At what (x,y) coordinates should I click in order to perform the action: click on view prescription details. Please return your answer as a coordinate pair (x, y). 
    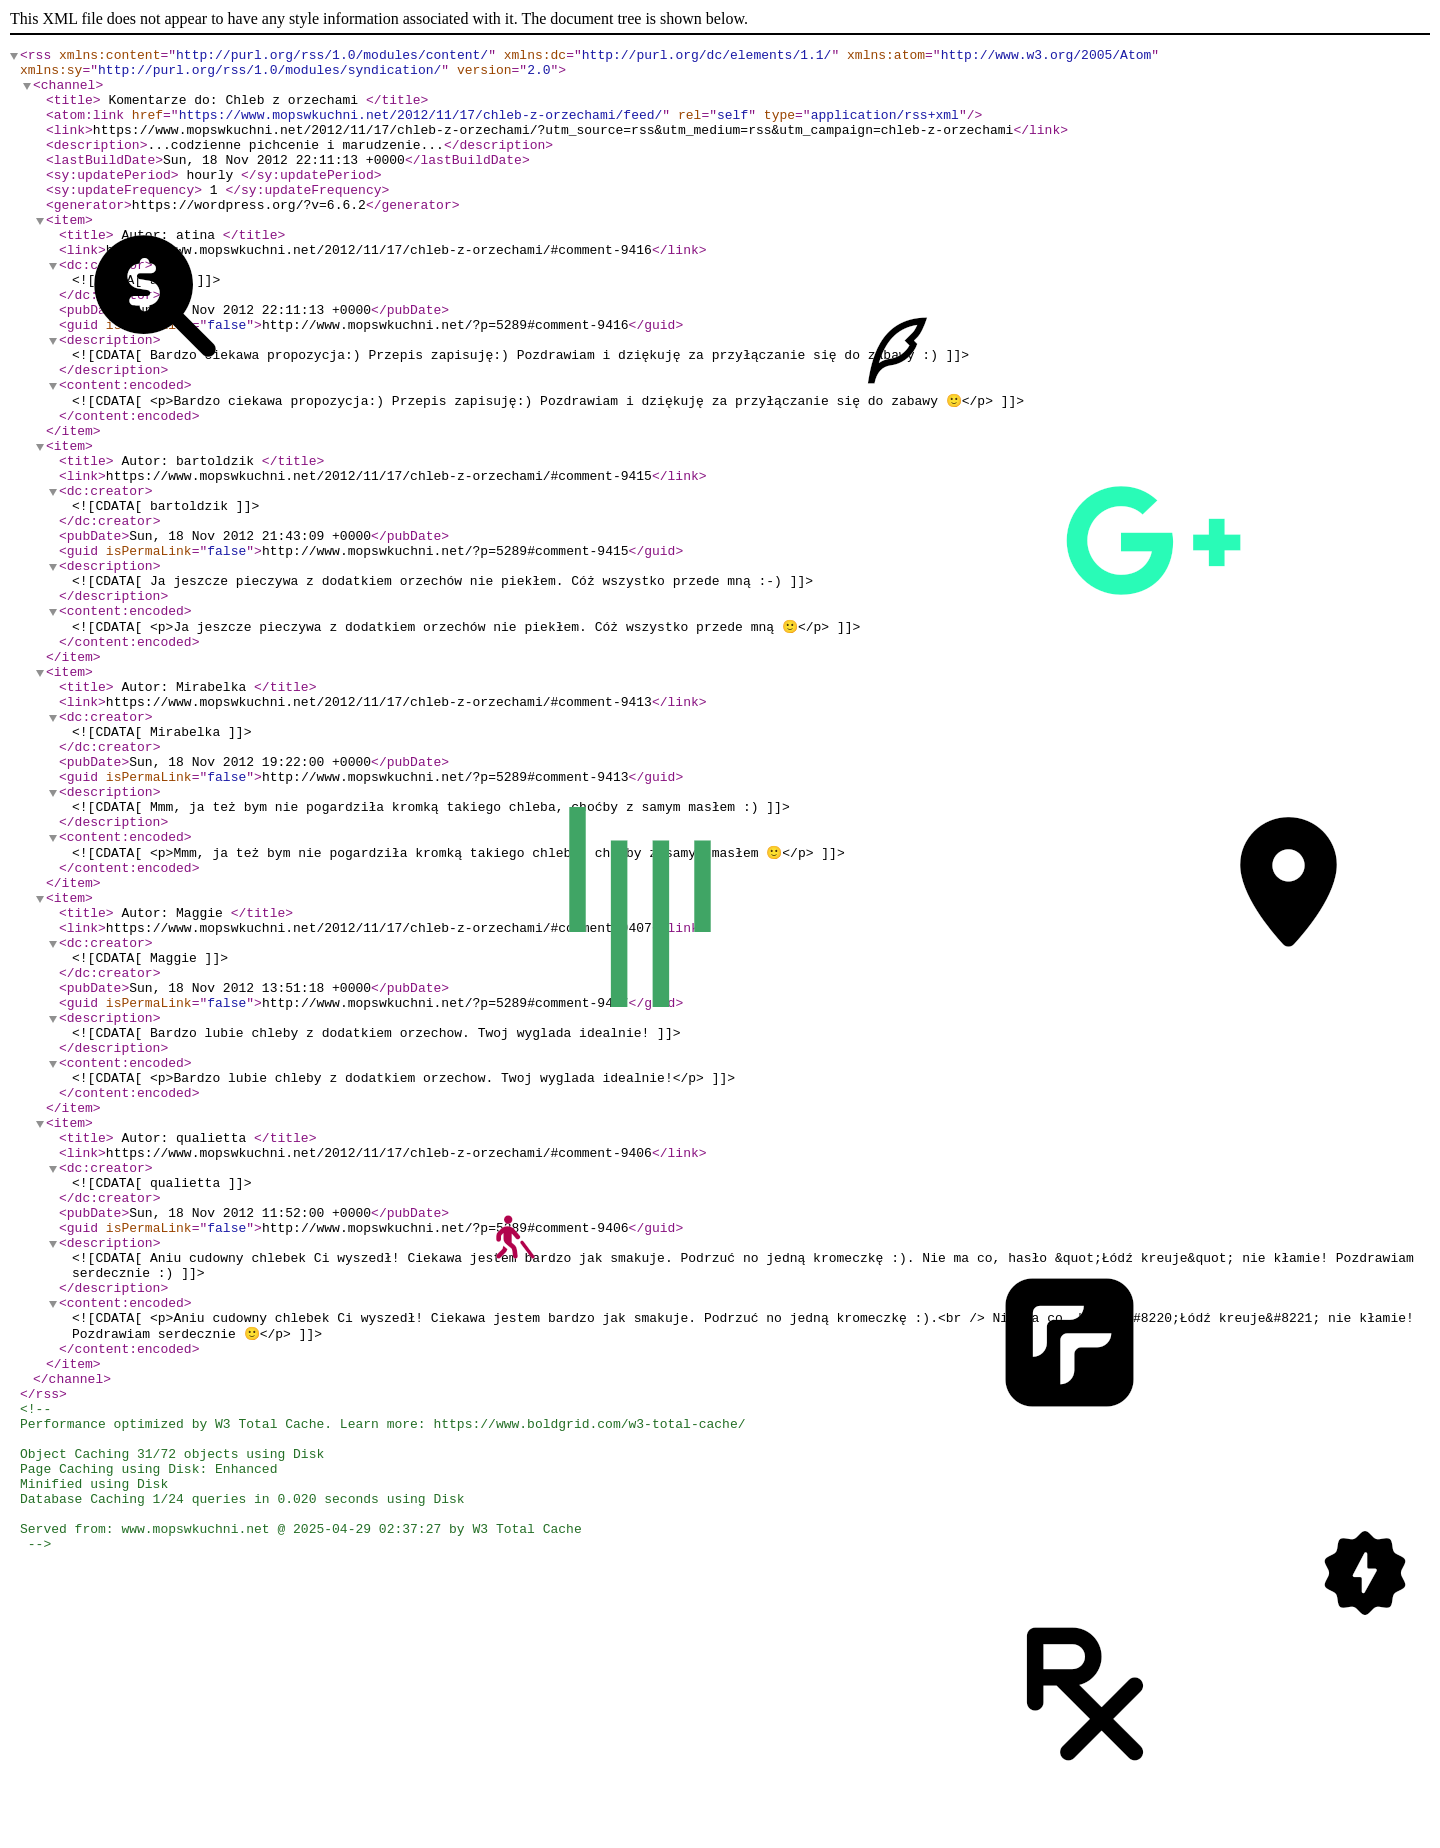
    Looking at the image, I should click on (1085, 1694).